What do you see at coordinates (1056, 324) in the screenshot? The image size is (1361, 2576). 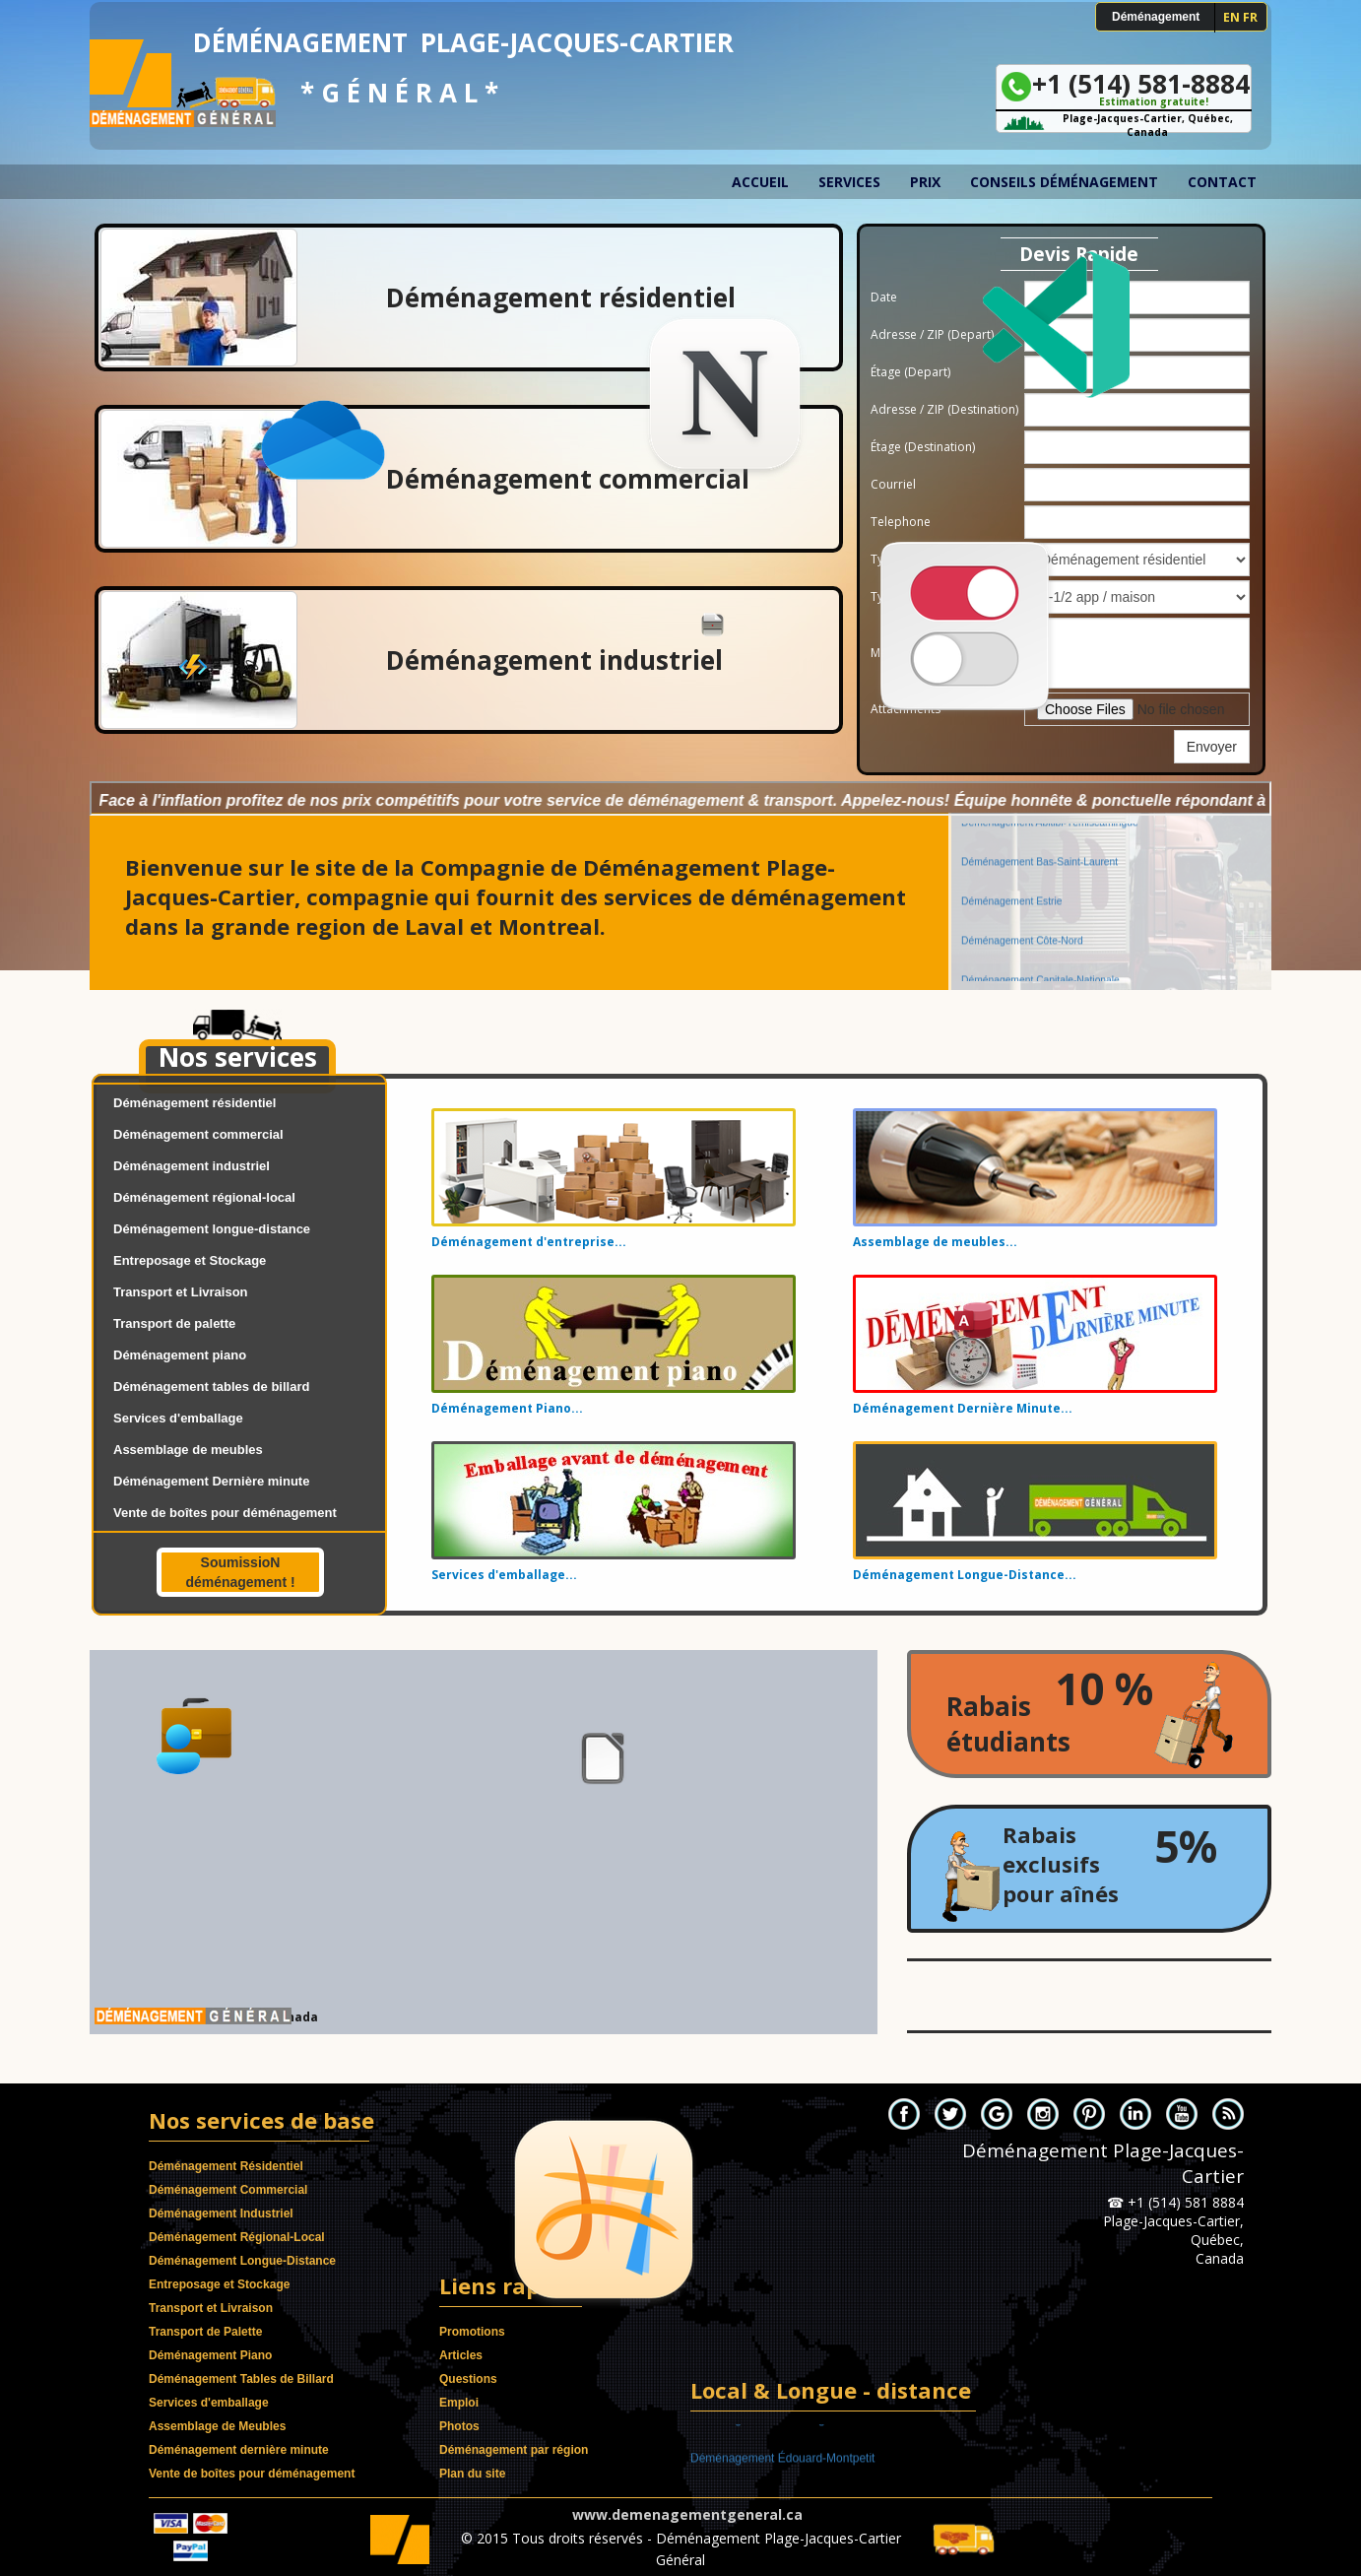 I see `open visual studio code editor` at bounding box center [1056, 324].